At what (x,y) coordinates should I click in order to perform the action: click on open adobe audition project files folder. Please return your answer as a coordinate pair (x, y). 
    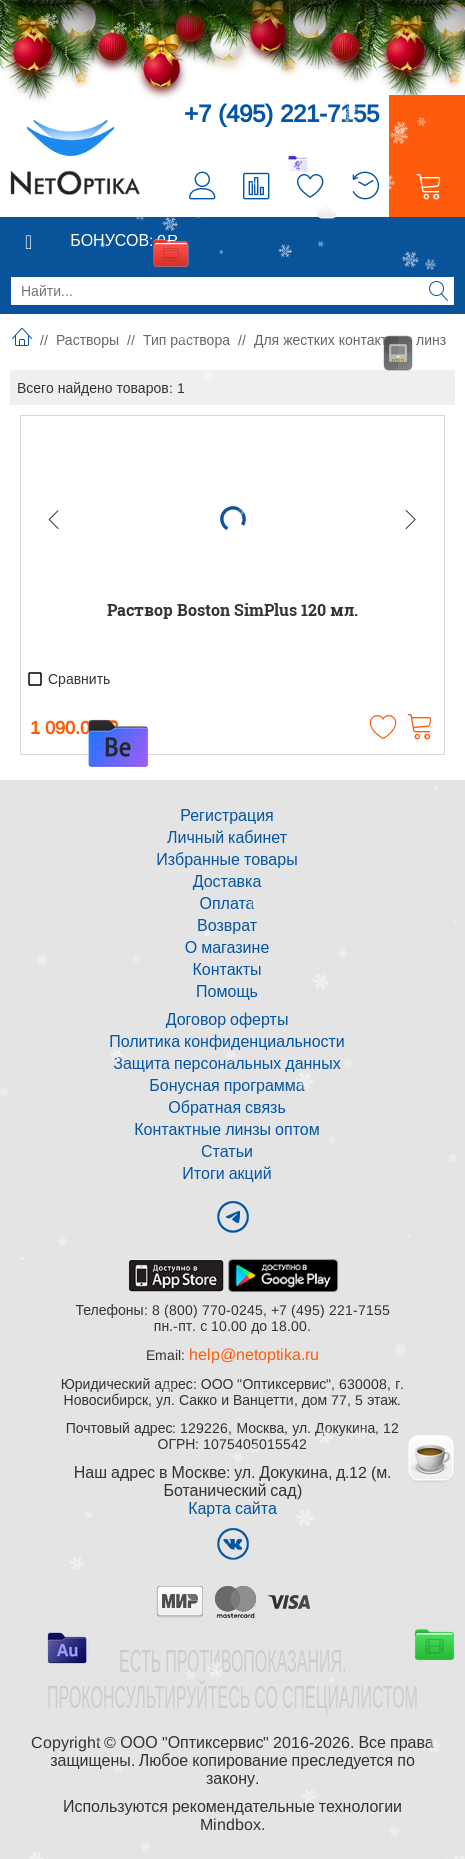
    Looking at the image, I should click on (67, 1649).